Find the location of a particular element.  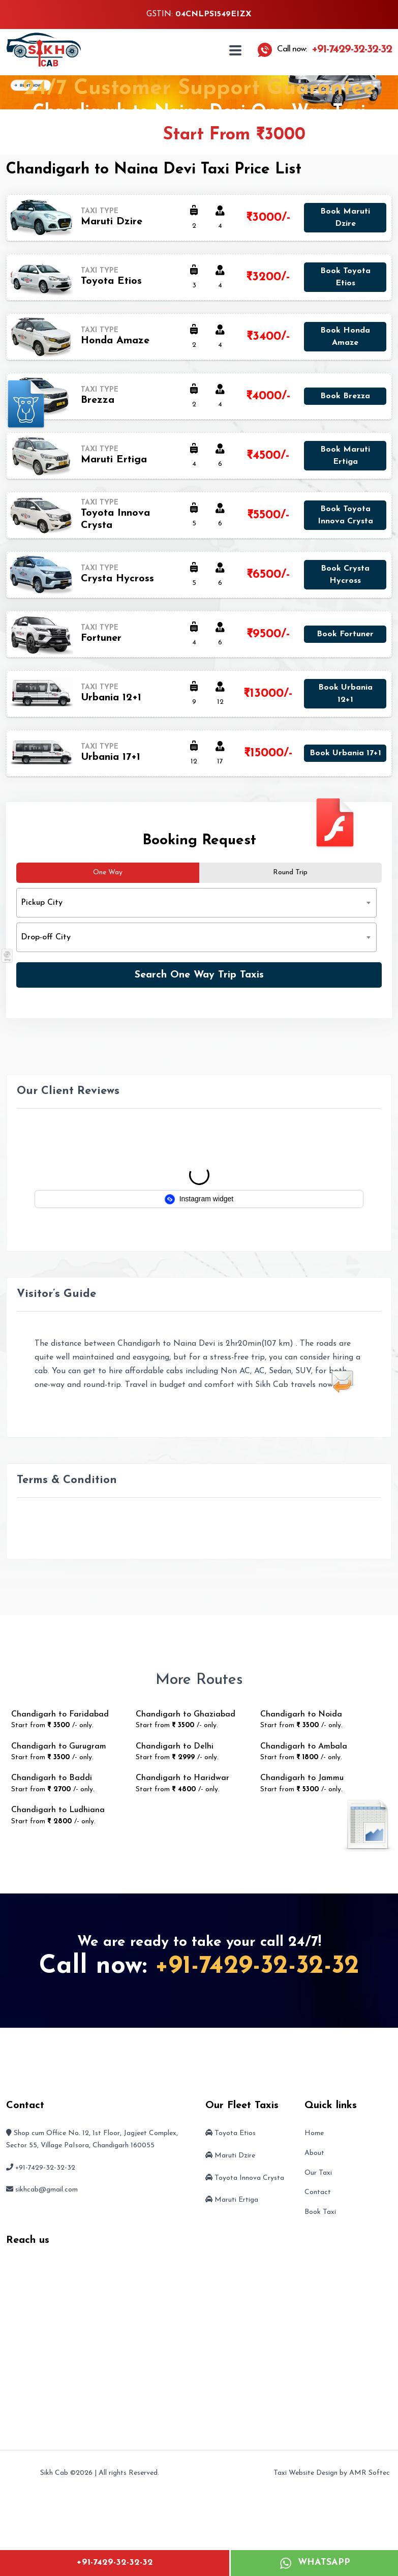

flash video file type indicator is located at coordinates (335, 823).